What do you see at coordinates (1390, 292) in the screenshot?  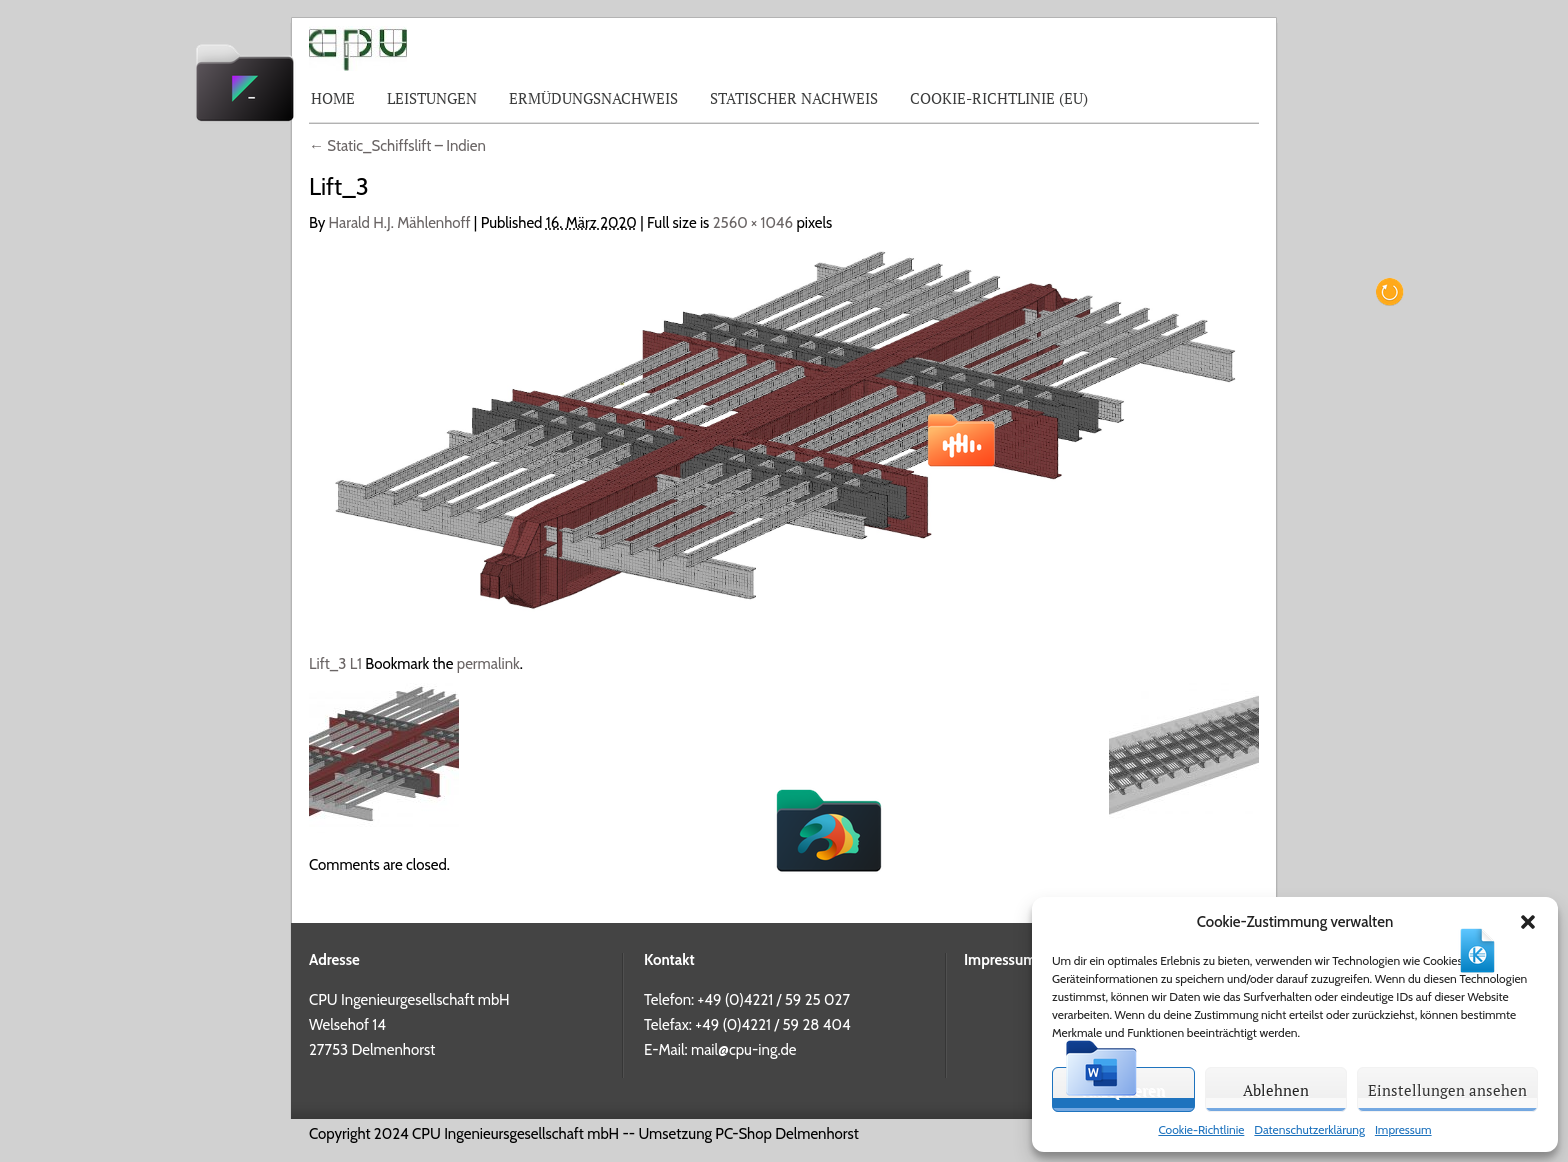 I see `restart the system` at bounding box center [1390, 292].